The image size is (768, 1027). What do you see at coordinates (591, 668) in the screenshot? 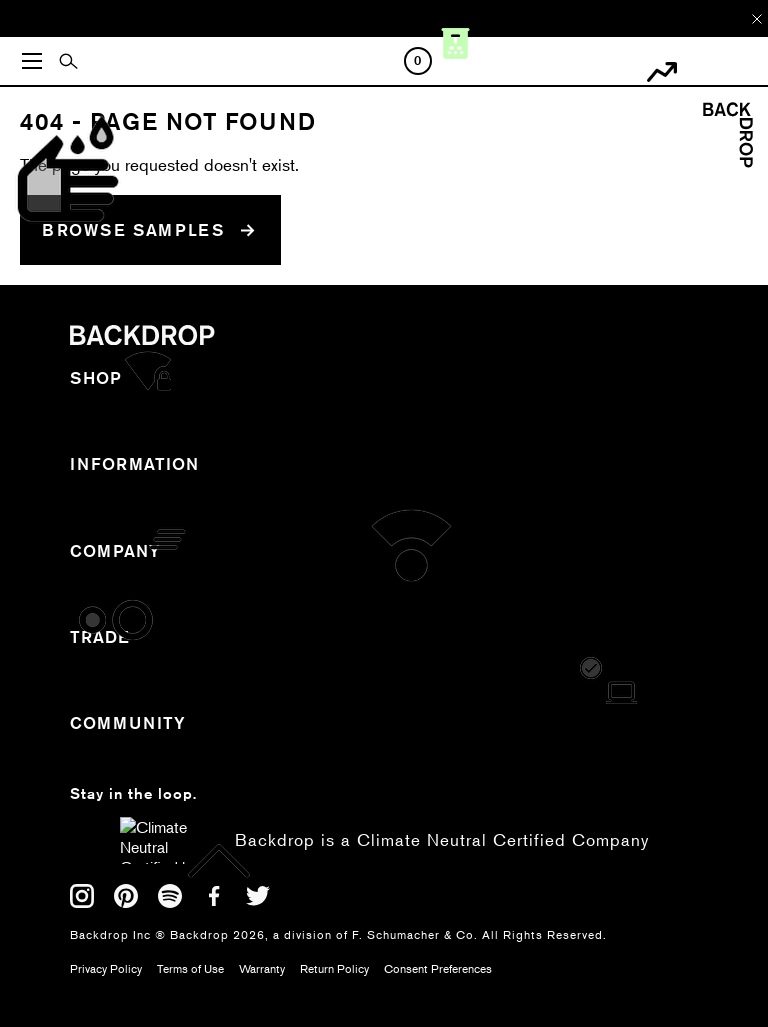
I see `indicates task or action completed successfully` at bounding box center [591, 668].